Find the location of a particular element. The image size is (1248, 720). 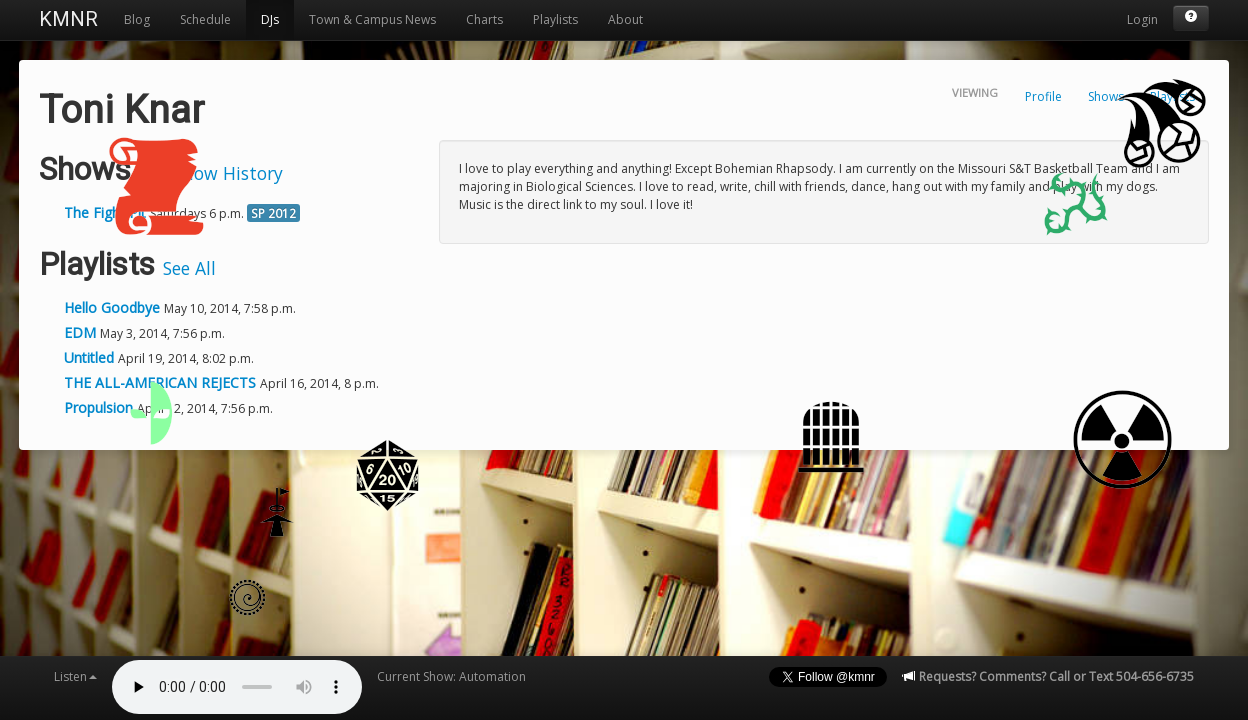

view quest details or storyline is located at coordinates (155, 186).